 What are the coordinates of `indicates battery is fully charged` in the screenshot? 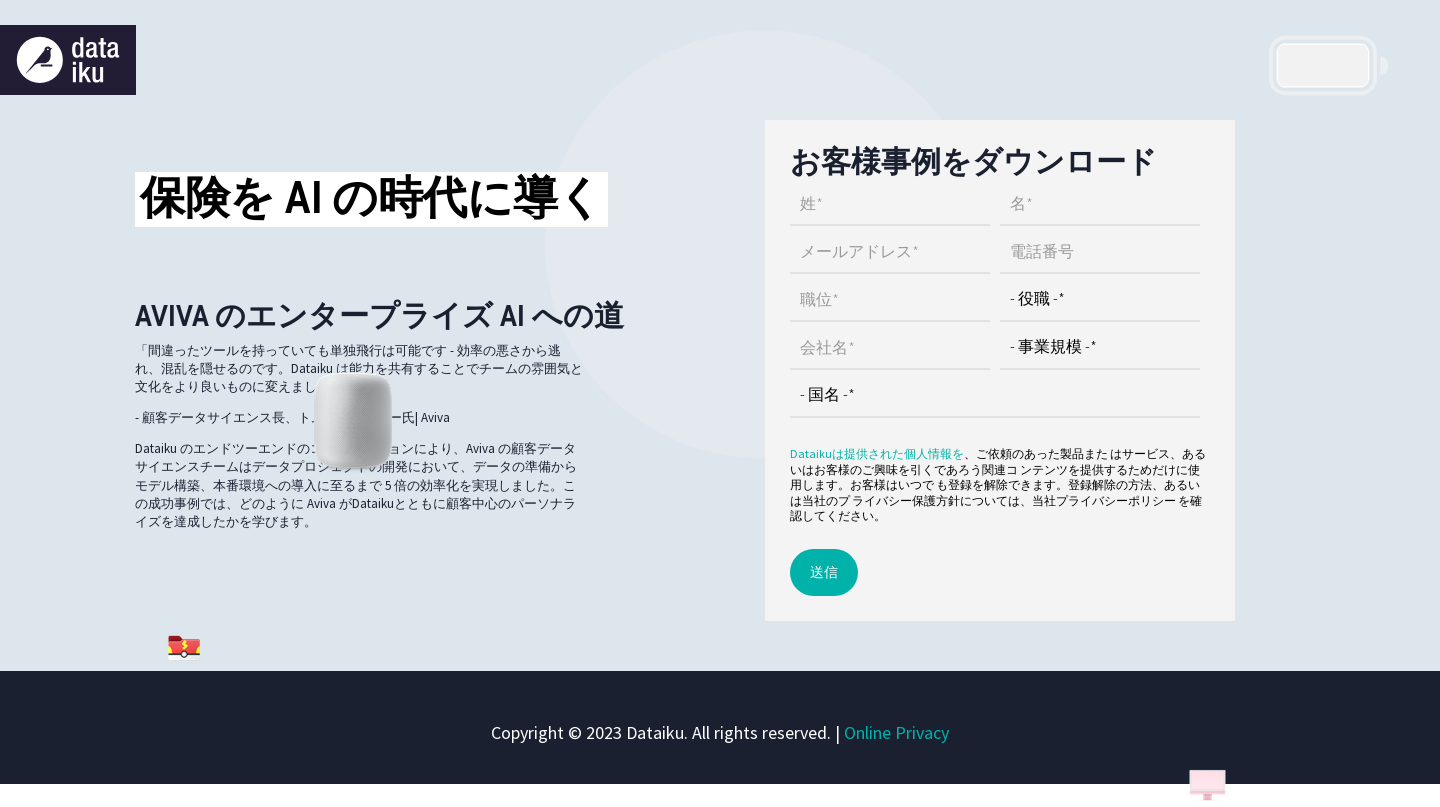 It's located at (1328, 65).